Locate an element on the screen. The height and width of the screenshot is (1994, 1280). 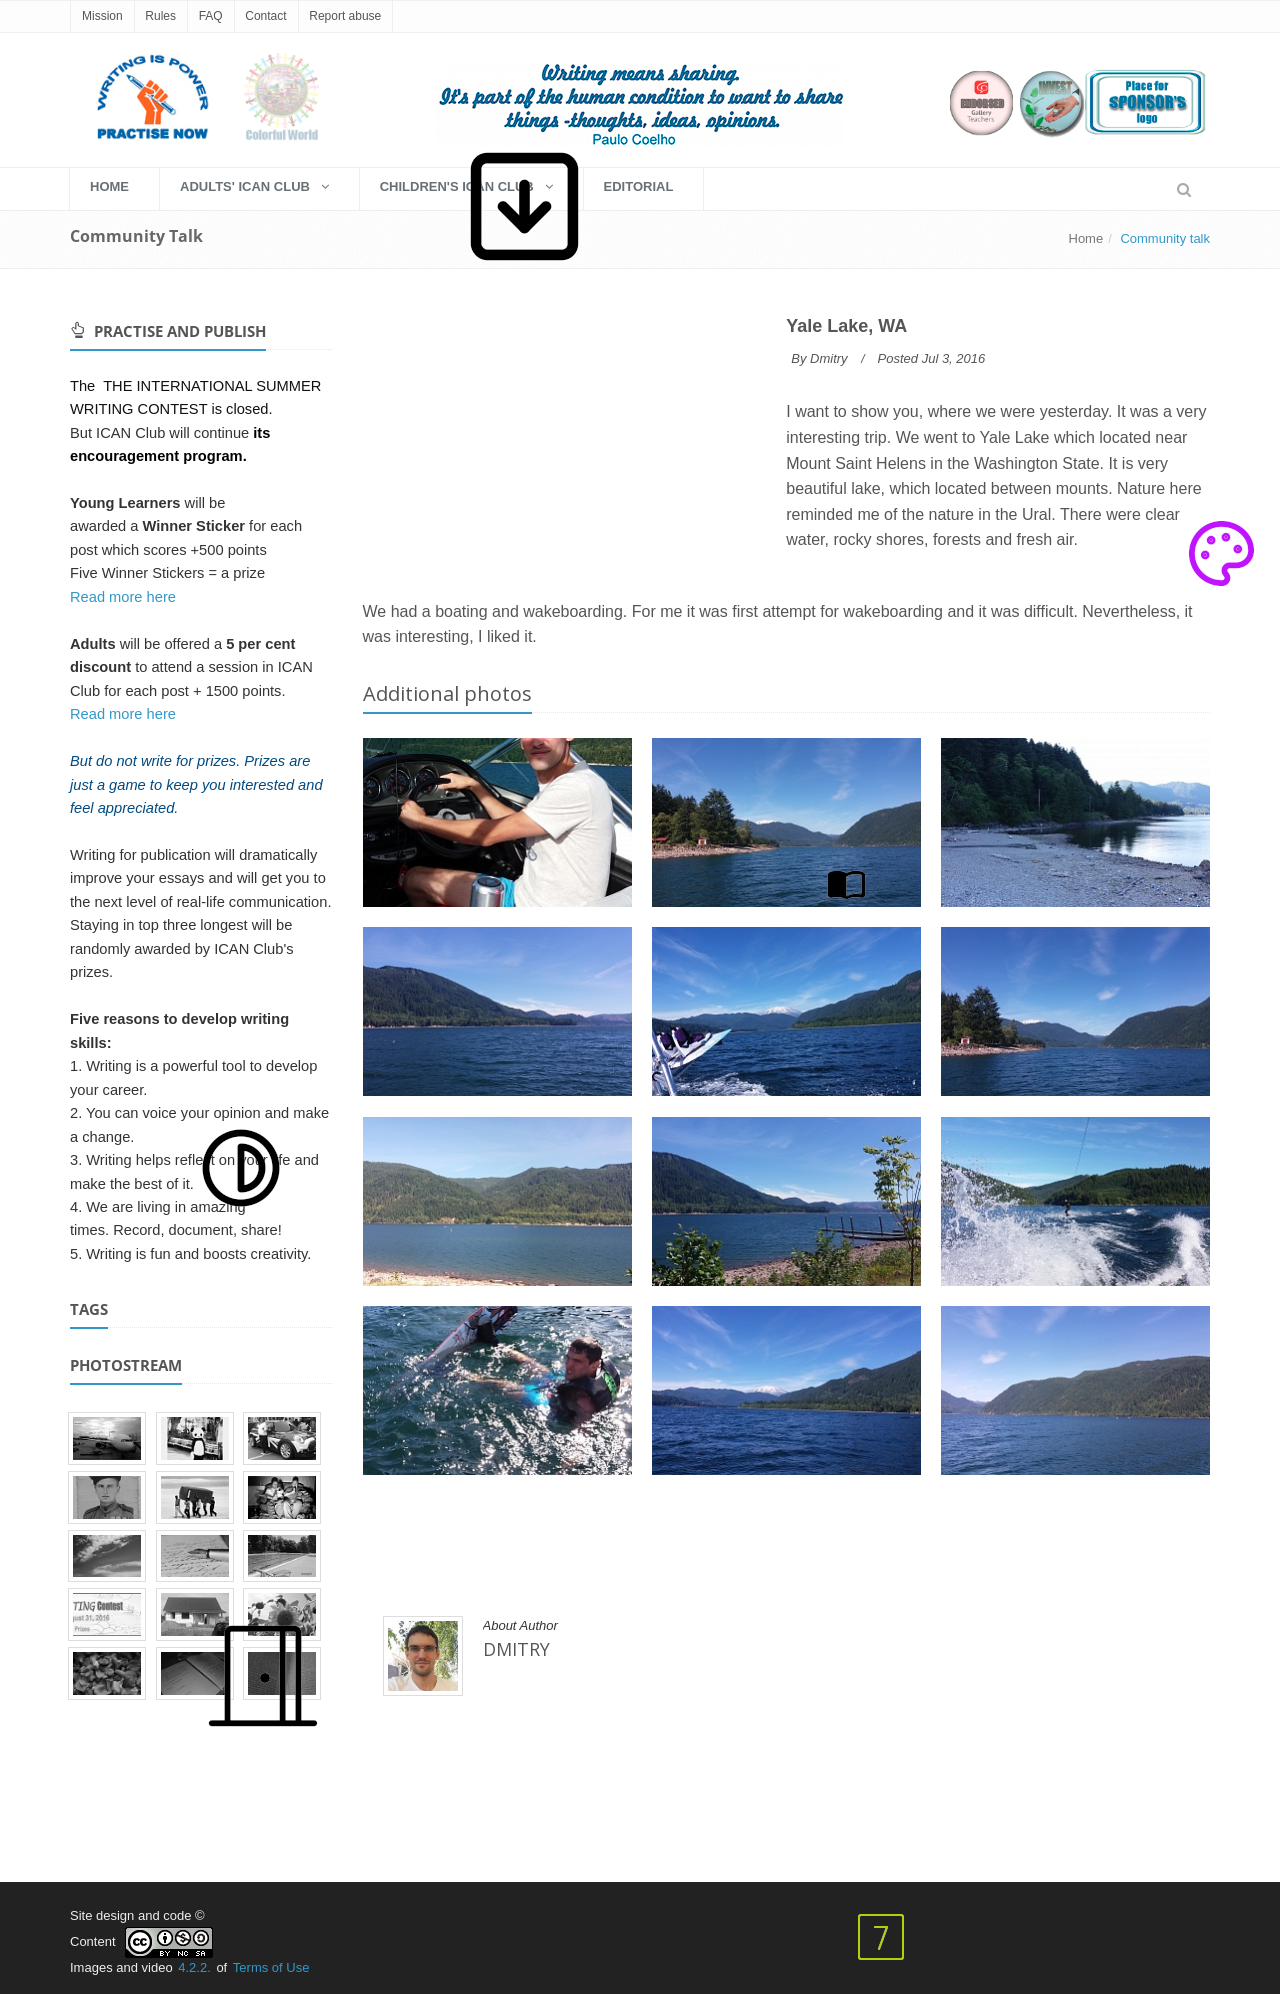
log out or exit the application is located at coordinates (263, 1676).